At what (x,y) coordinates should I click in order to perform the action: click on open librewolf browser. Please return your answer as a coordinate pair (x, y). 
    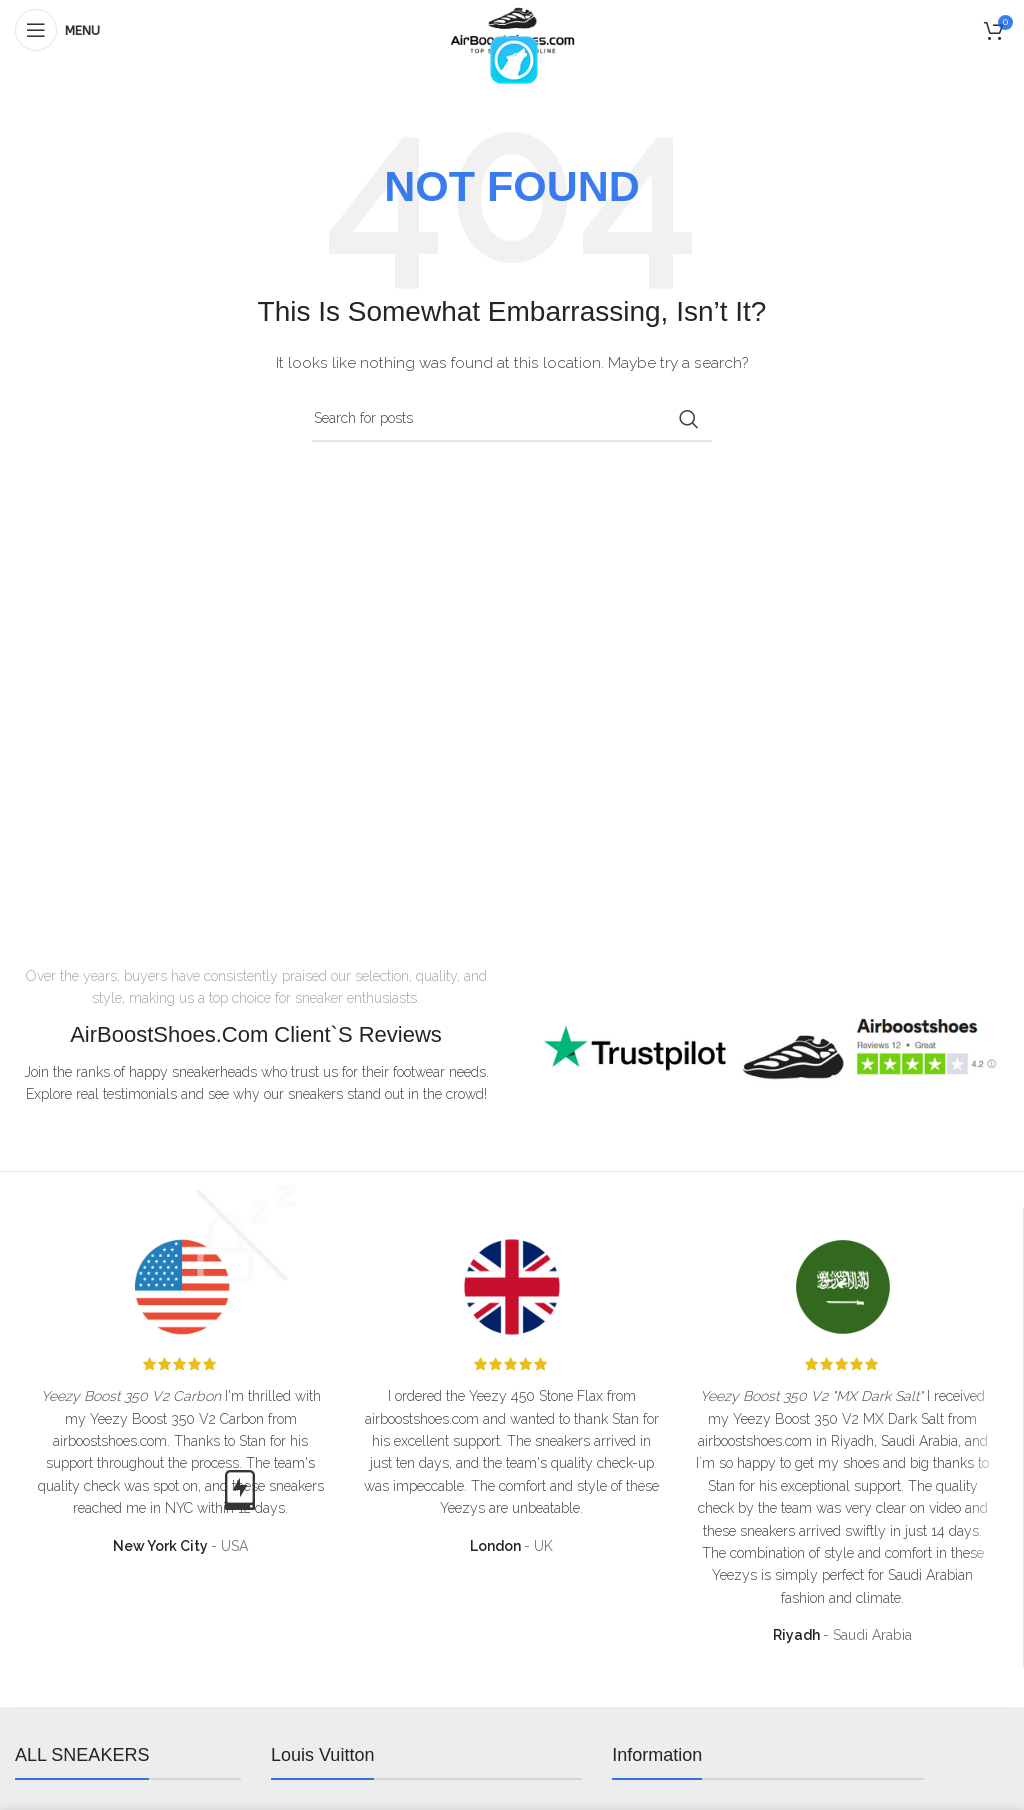
    Looking at the image, I should click on (514, 60).